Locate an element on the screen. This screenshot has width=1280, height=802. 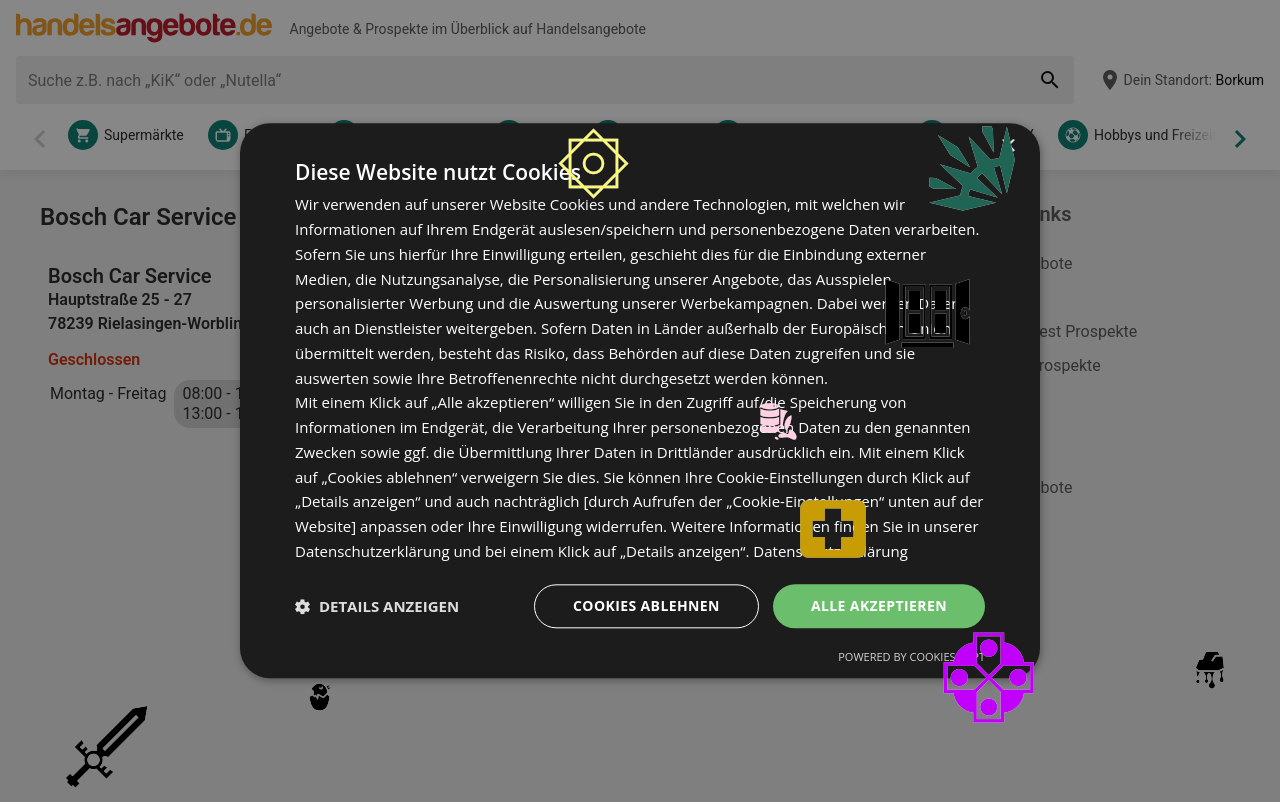
open a new window or panel is located at coordinates (927, 313).